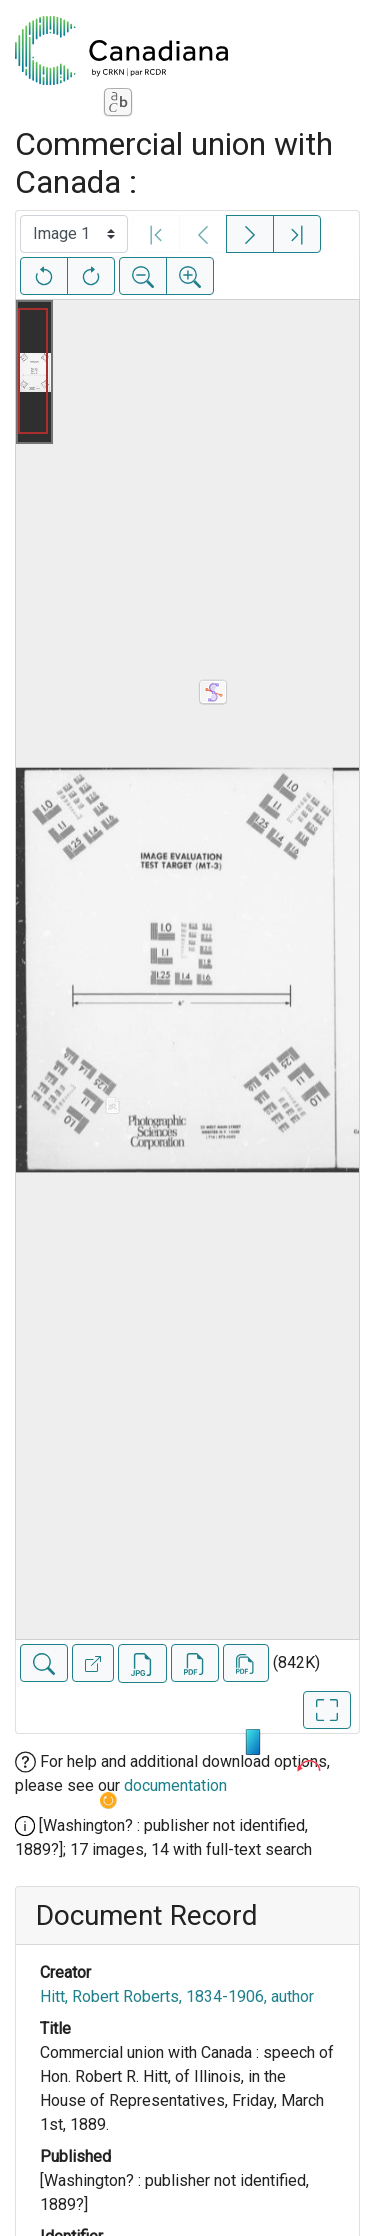 The width and height of the screenshot is (375, 2236). I want to click on indicates a connected mobile device, so click(253, 1742).